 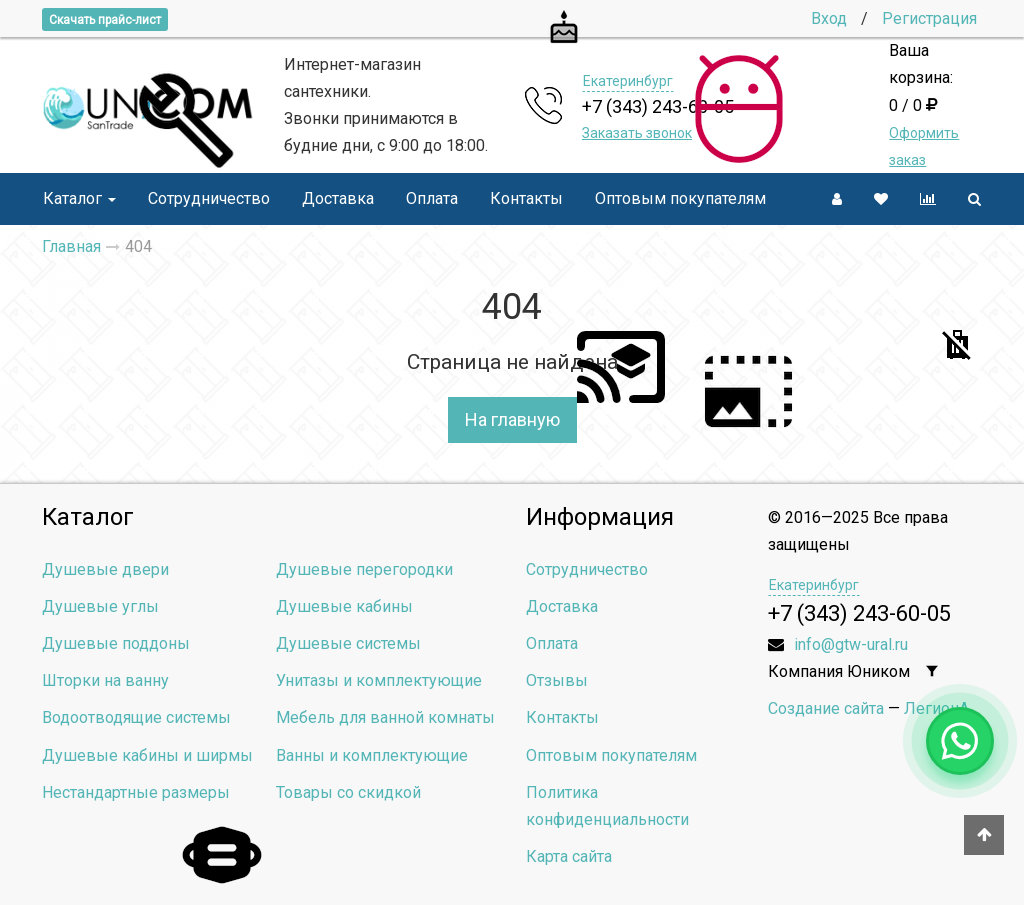 What do you see at coordinates (932, 671) in the screenshot?
I see `filter or sort list results` at bounding box center [932, 671].